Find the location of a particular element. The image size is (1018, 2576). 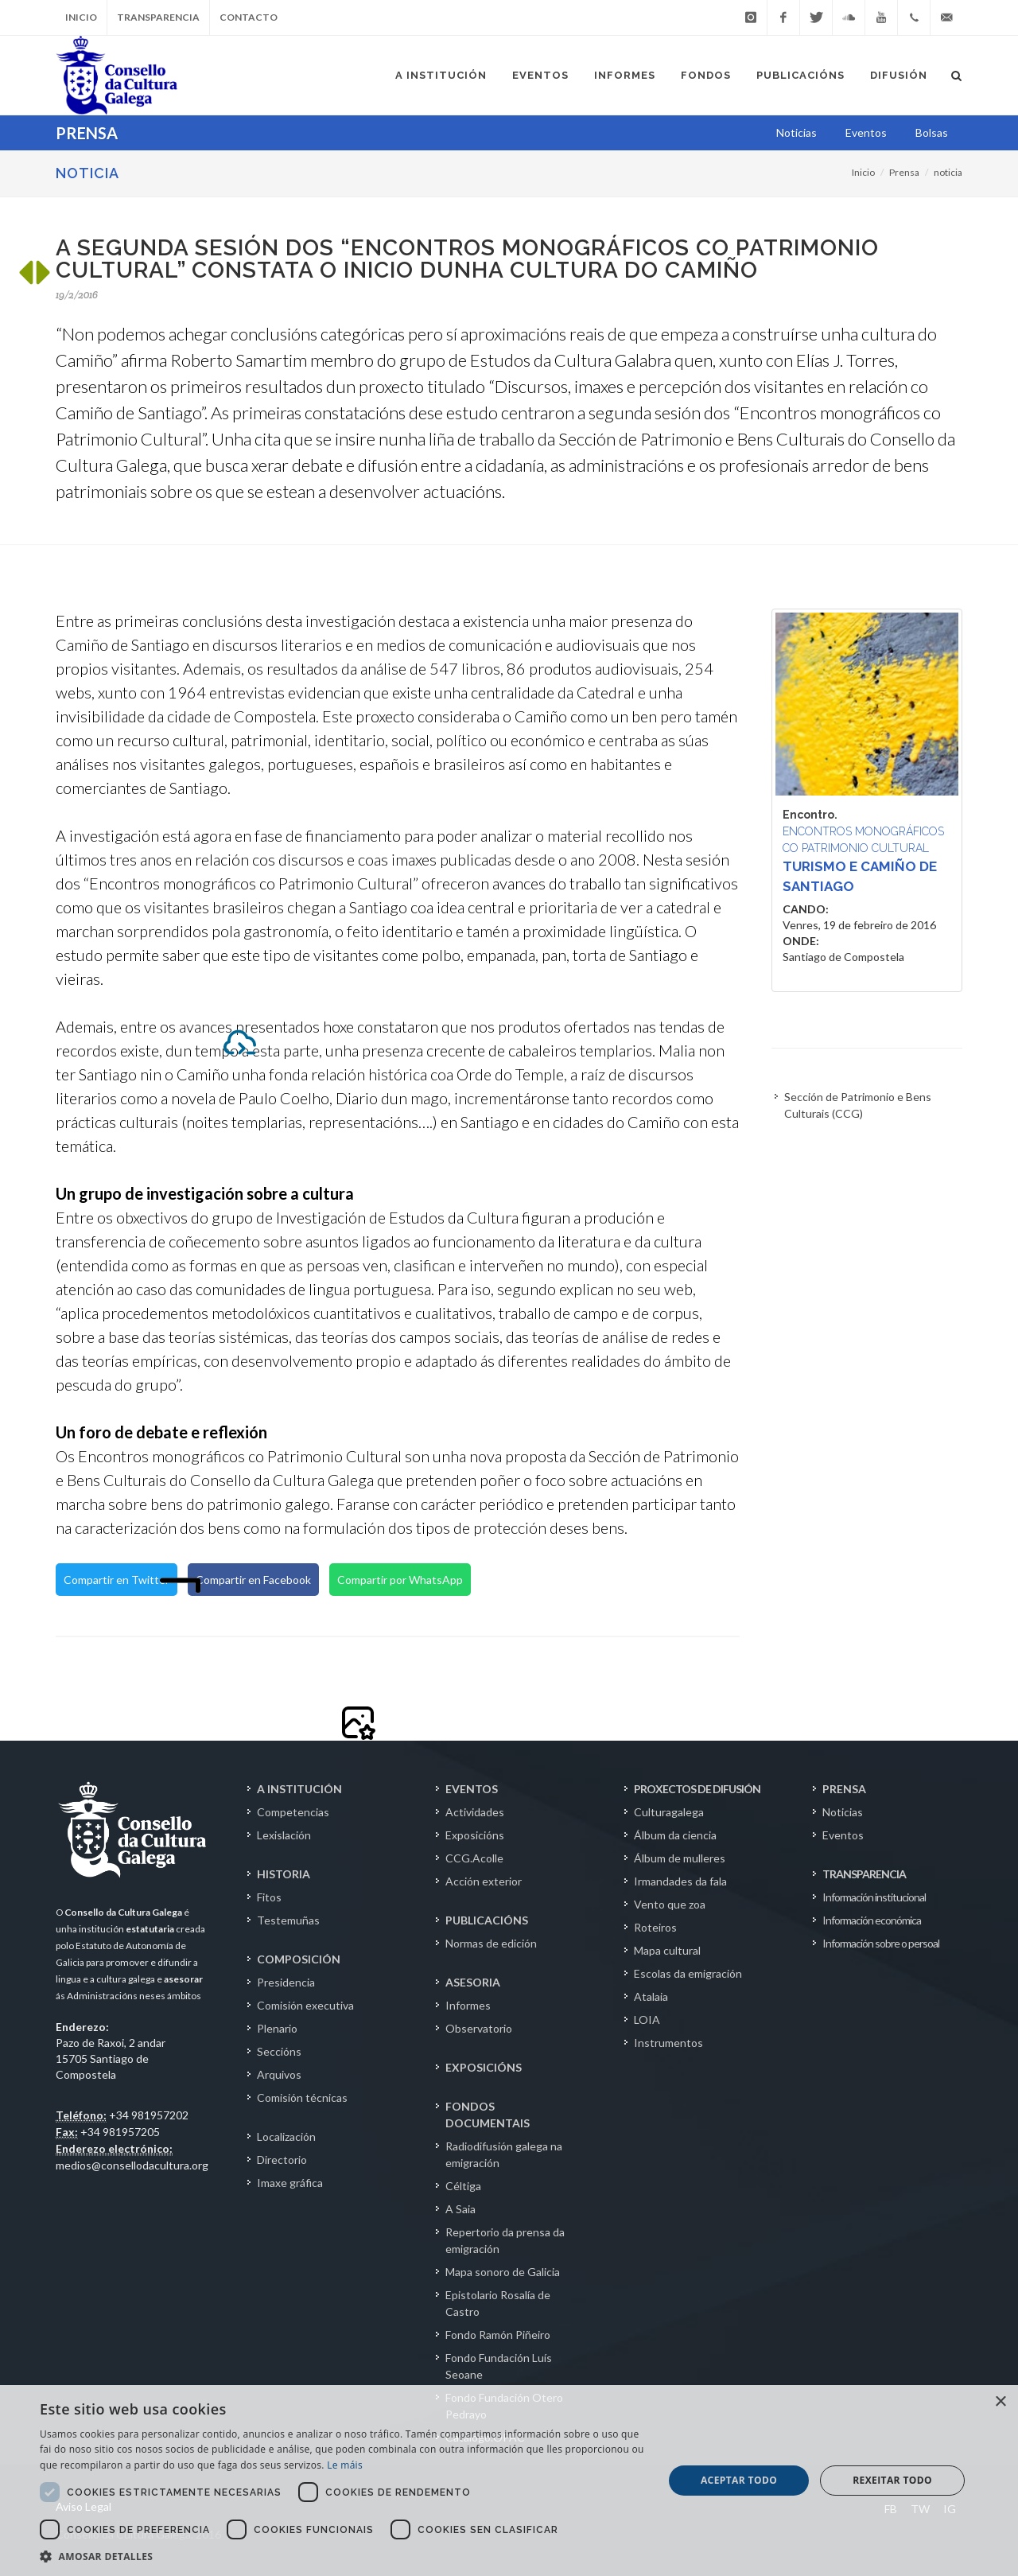

add photo to favorites is located at coordinates (358, 1722).